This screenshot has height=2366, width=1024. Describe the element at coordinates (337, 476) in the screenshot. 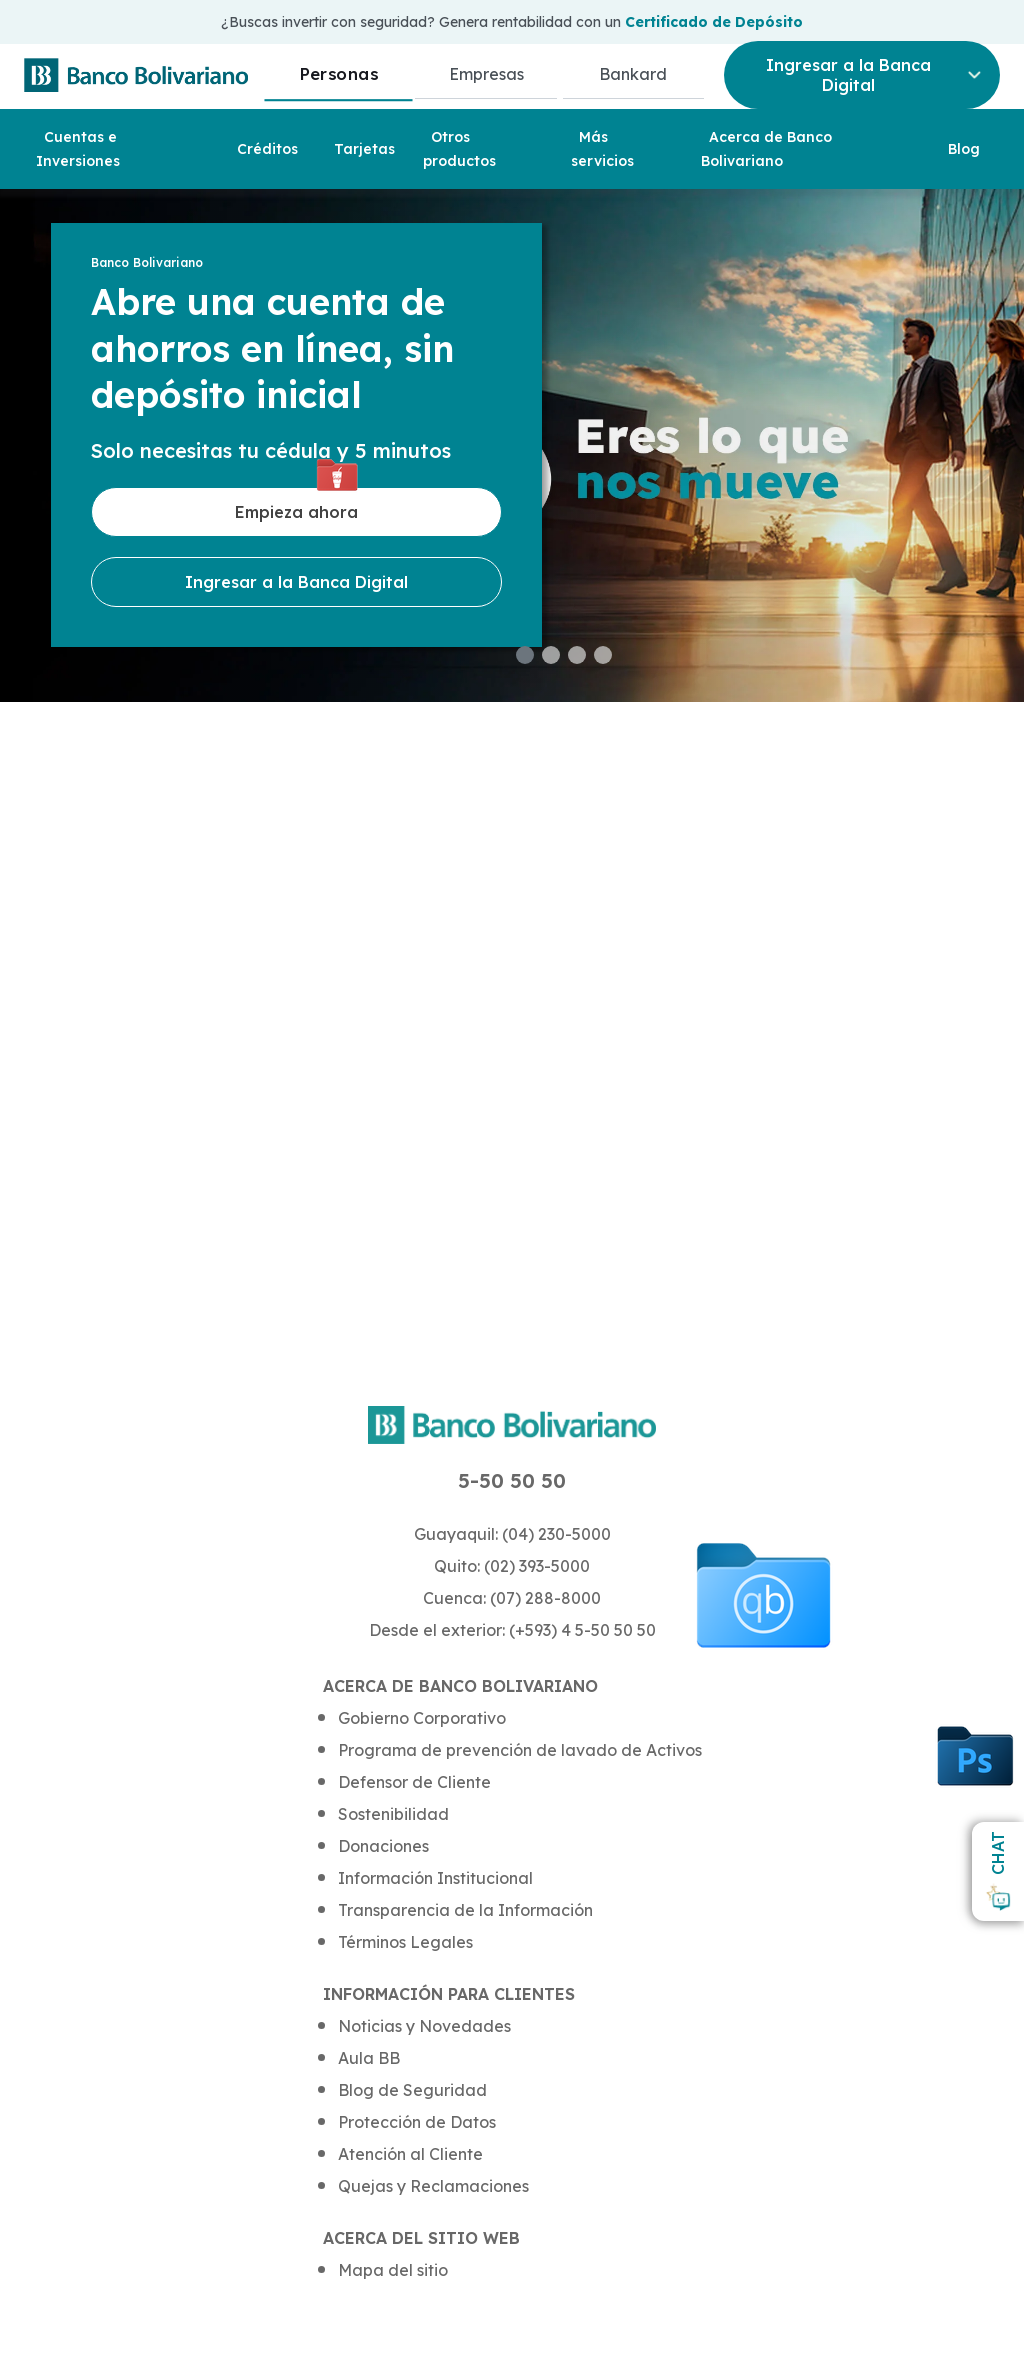

I see `open gulp project folder` at that location.